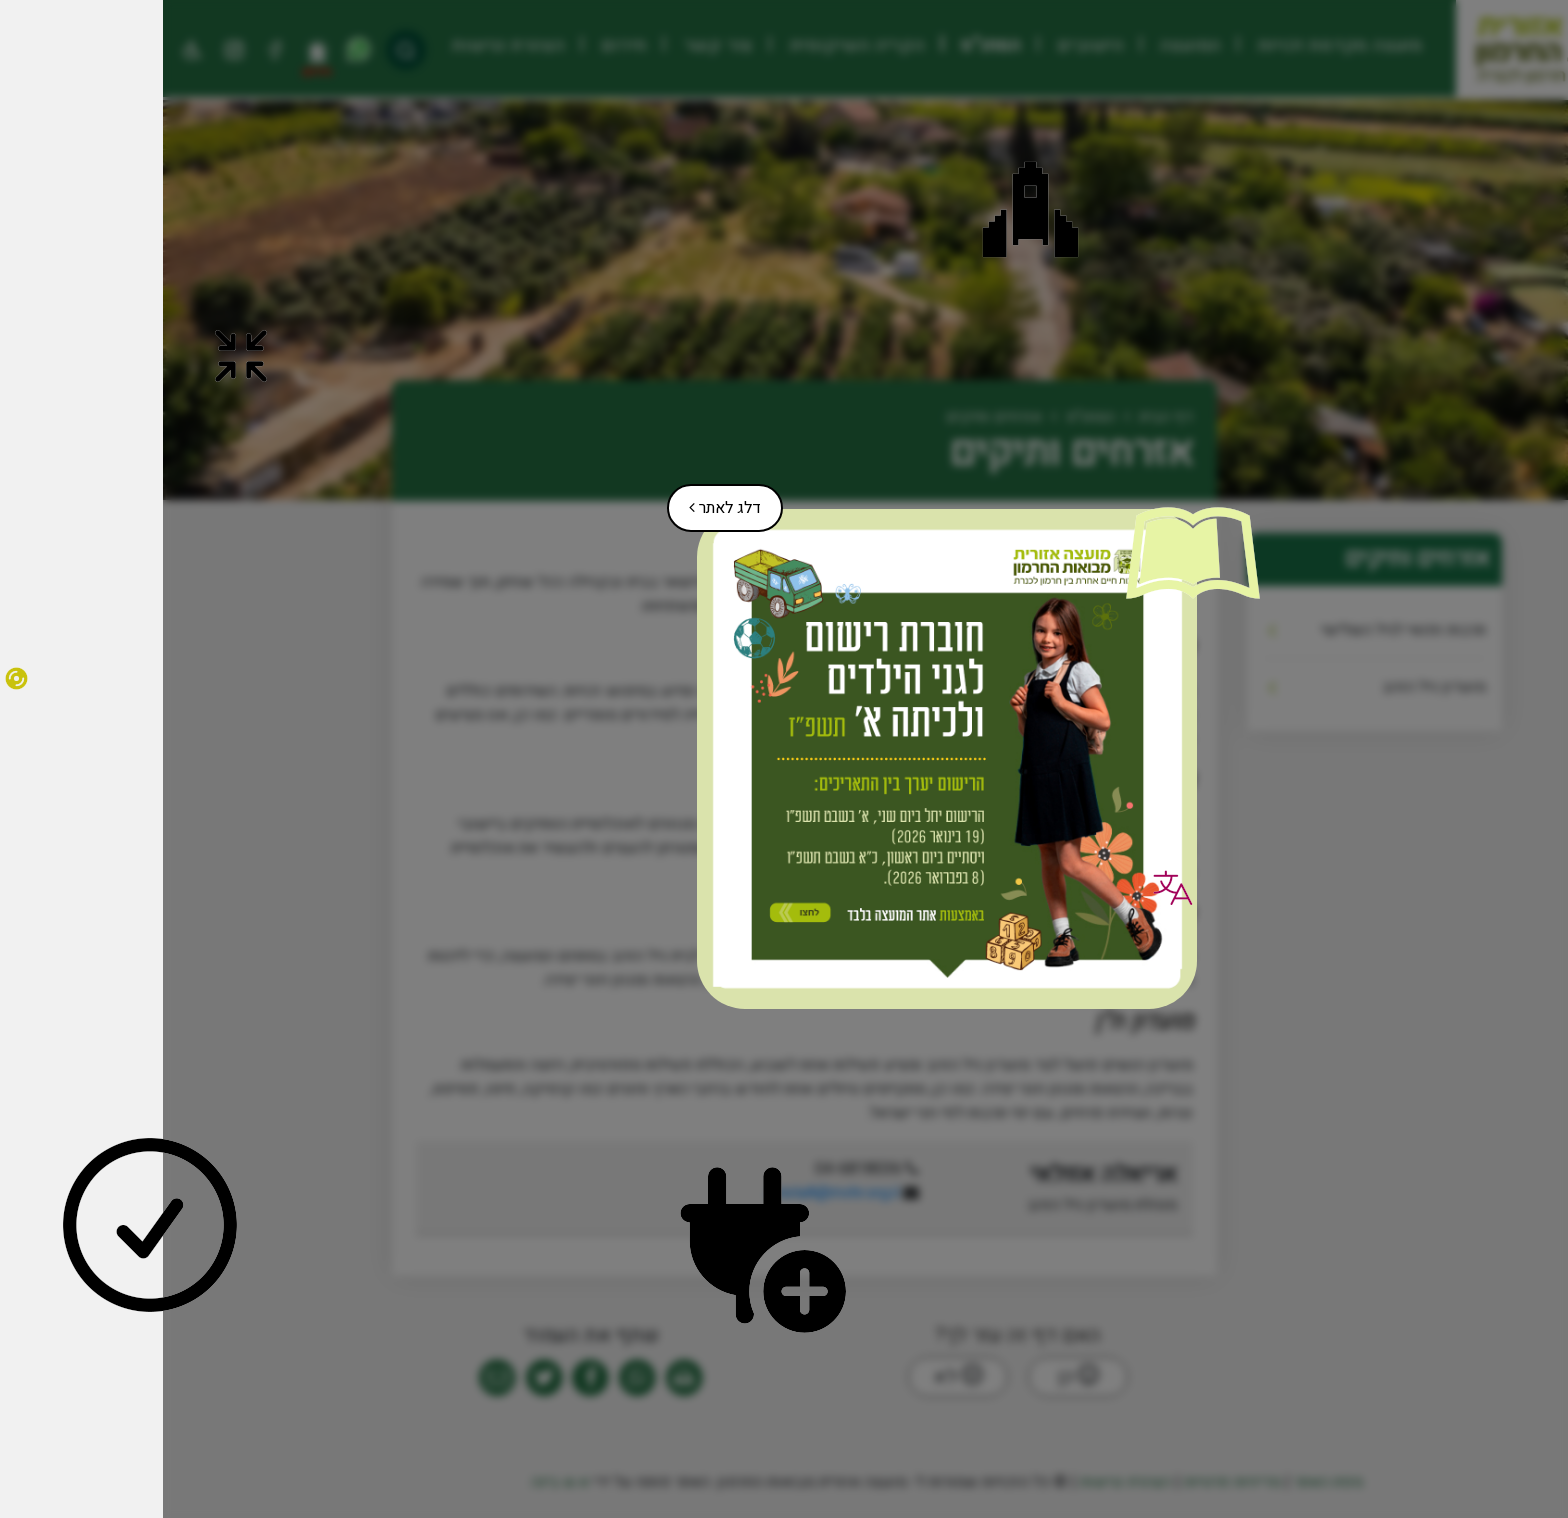  What do you see at coordinates (1171, 888) in the screenshot?
I see `translate text to another language` at bounding box center [1171, 888].